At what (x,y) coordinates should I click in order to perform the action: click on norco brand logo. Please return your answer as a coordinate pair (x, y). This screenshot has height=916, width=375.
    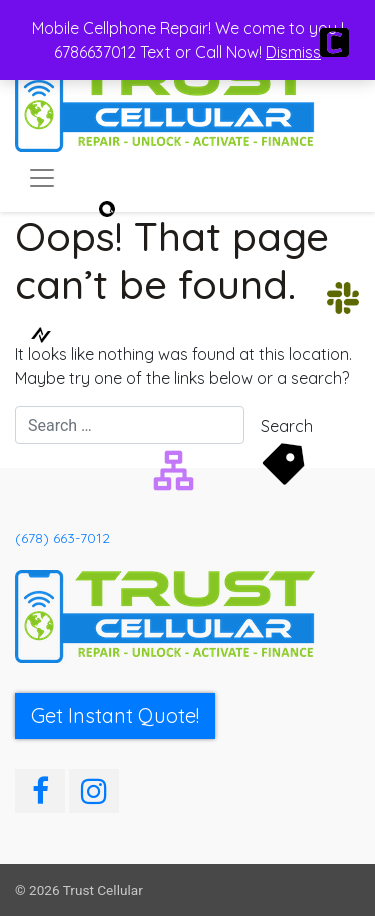
    Looking at the image, I should click on (41, 335).